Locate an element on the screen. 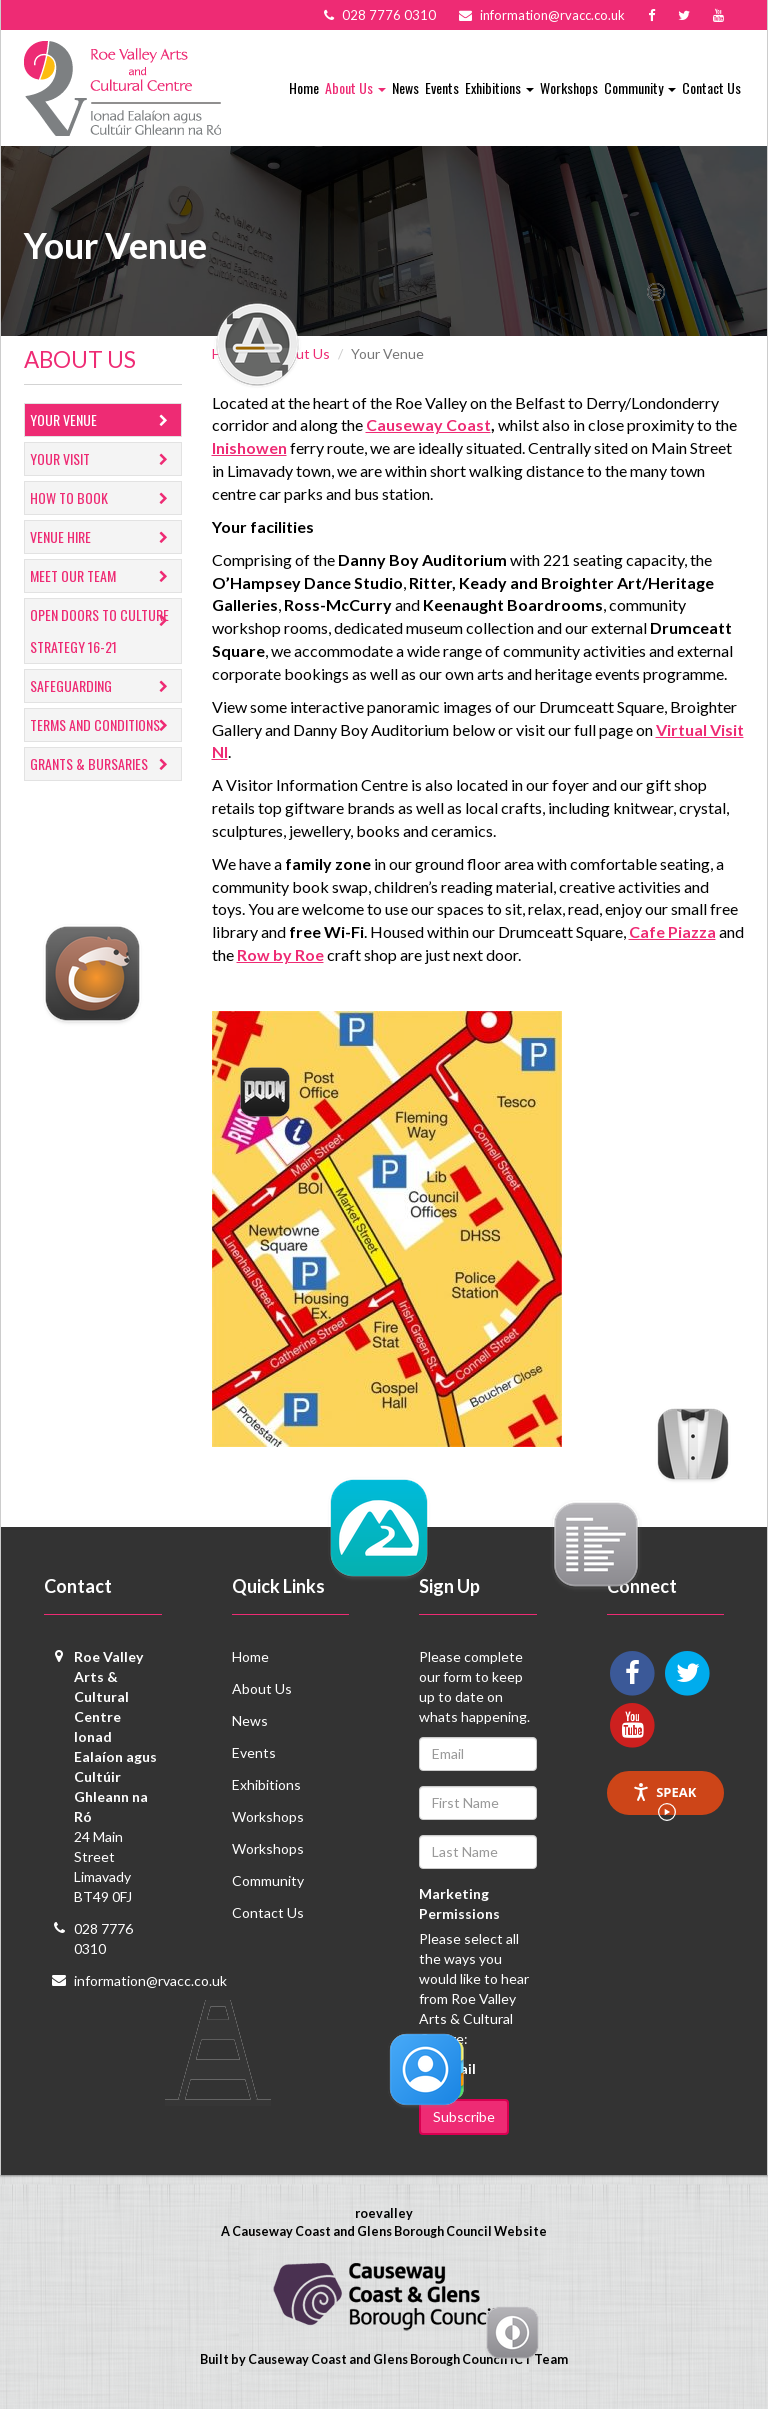 Image resolution: width=768 pixels, height=2409 pixels. launch DOOM (2016) game is located at coordinates (265, 1092).